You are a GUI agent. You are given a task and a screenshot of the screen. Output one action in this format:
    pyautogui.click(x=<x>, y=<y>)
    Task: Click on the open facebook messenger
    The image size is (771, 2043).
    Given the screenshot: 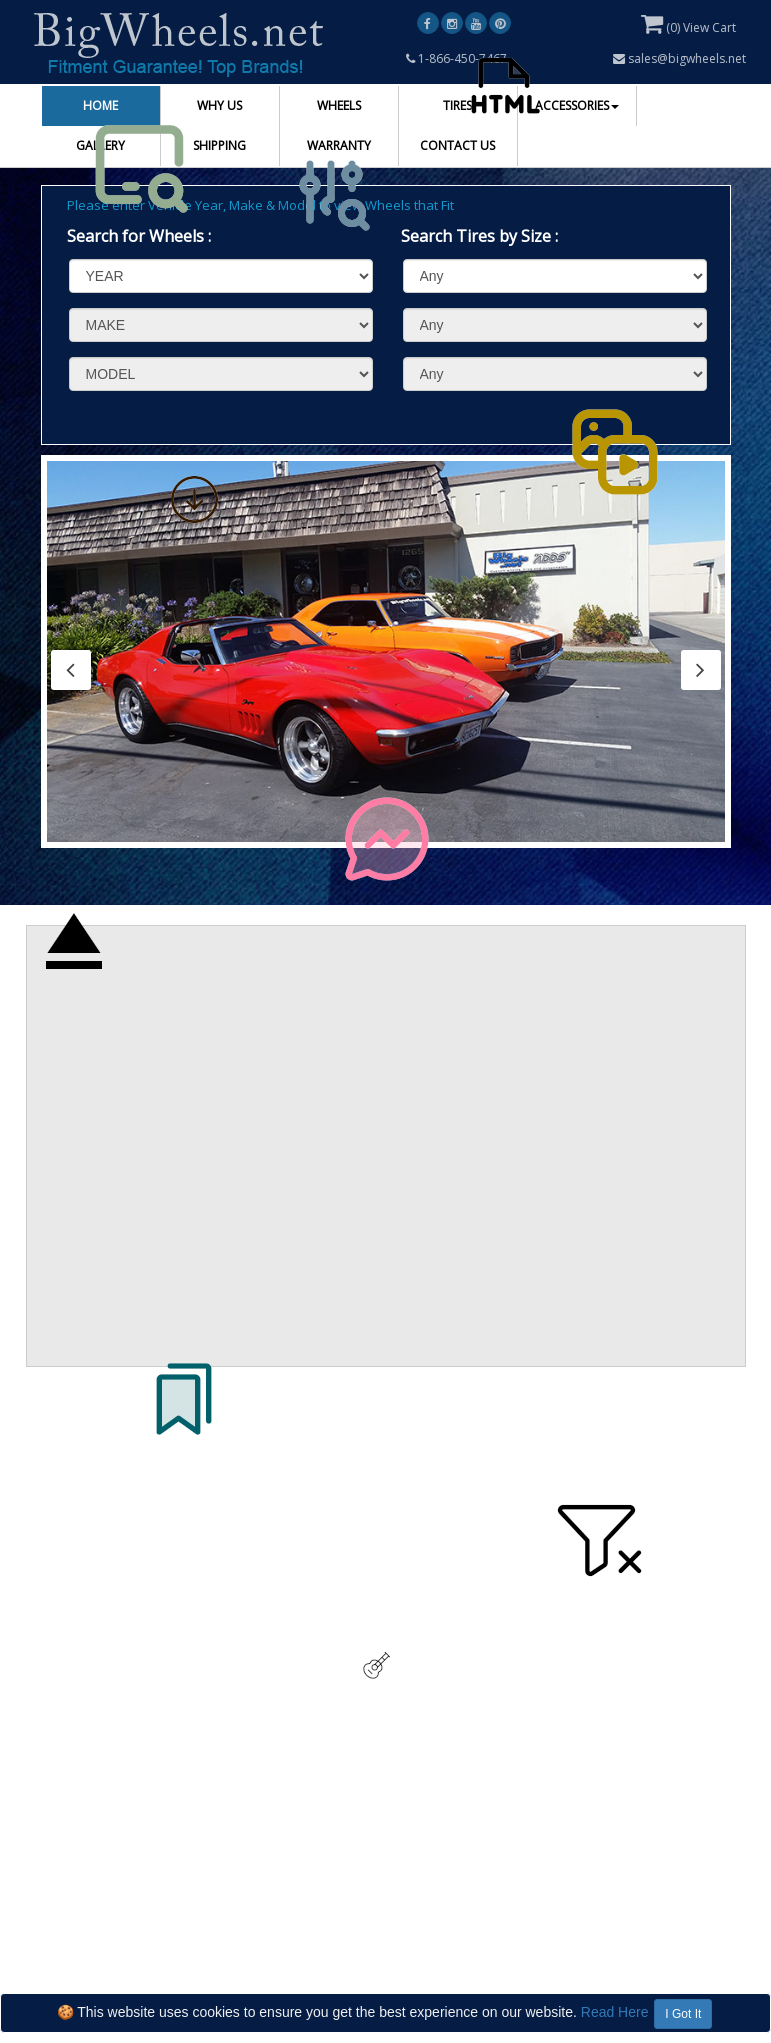 What is the action you would take?
    pyautogui.click(x=387, y=839)
    